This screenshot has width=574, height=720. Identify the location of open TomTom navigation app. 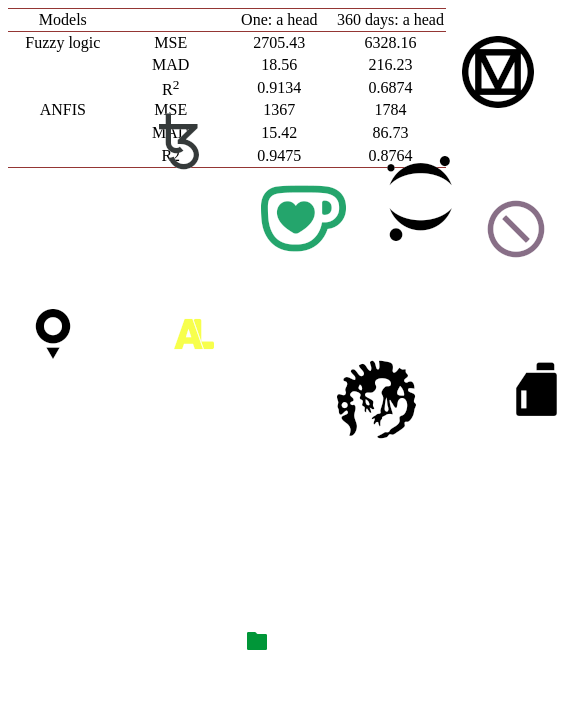
(53, 334).